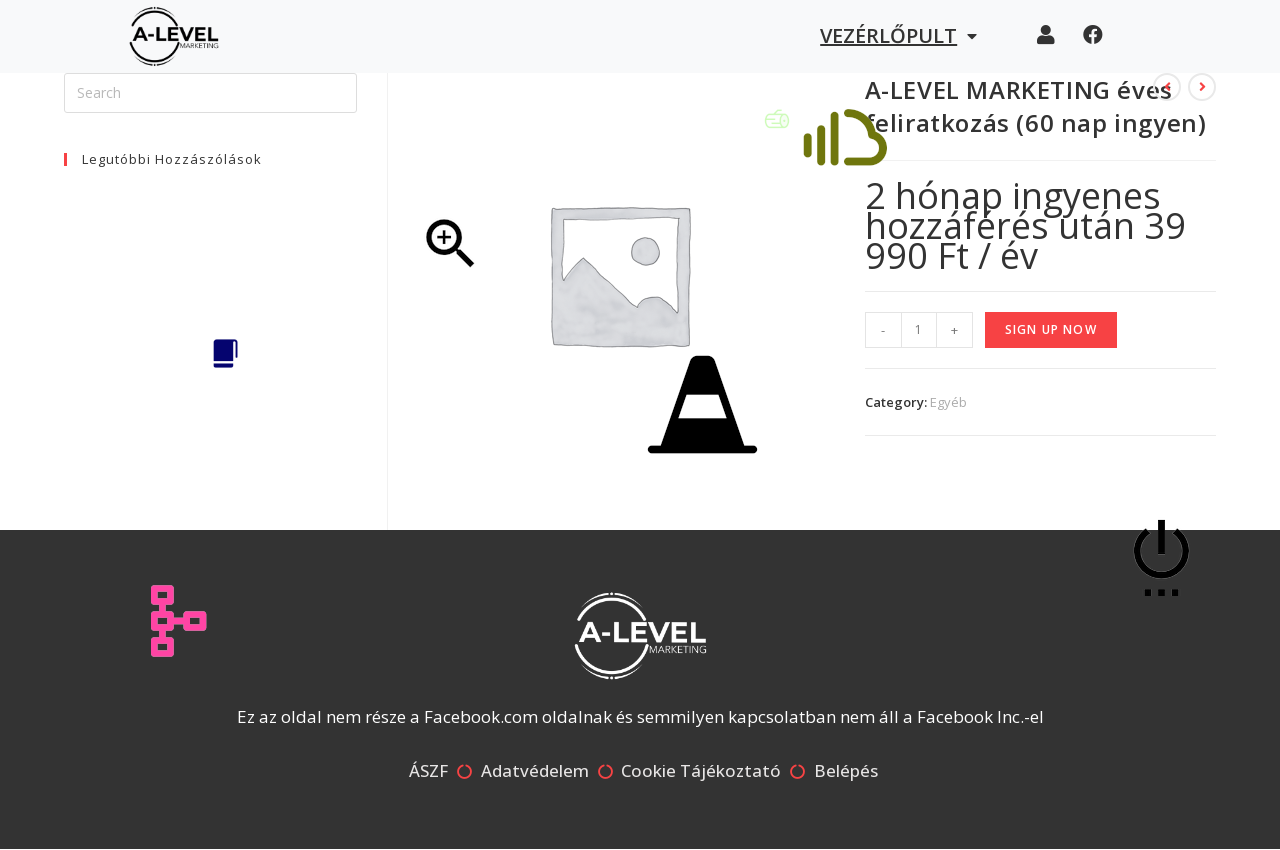 The width and height of the screenshot is (1280, 850). Describe the element at coordinates (1161, 554) in the screenshot. I see `access power settings` at that location.